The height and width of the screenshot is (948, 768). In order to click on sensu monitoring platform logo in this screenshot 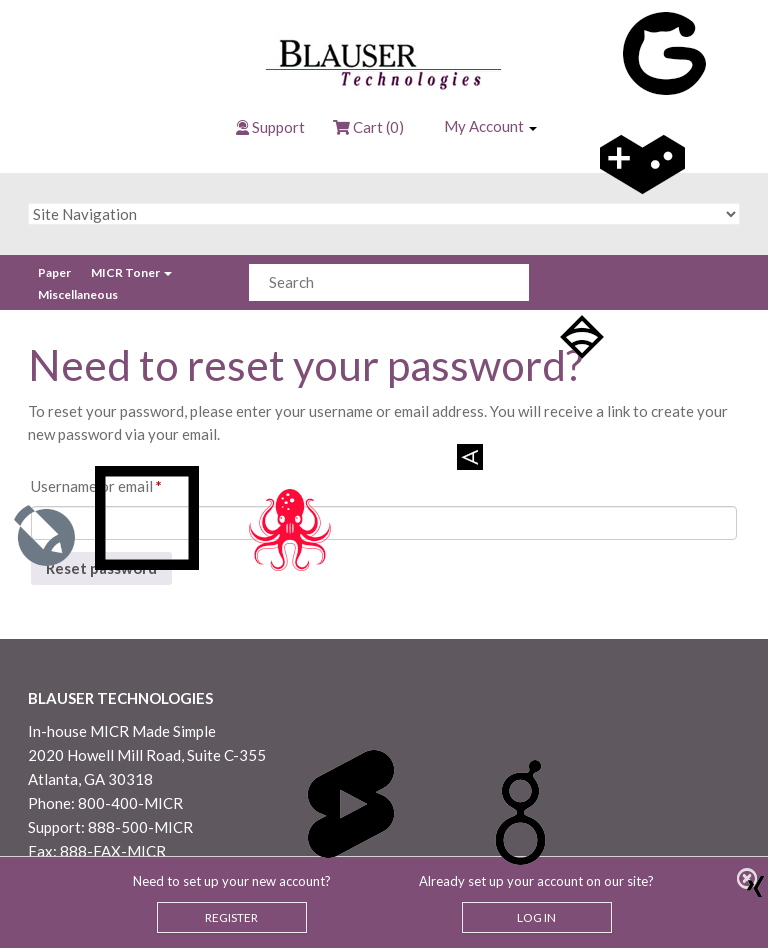, I will do `click(582, 337)`.